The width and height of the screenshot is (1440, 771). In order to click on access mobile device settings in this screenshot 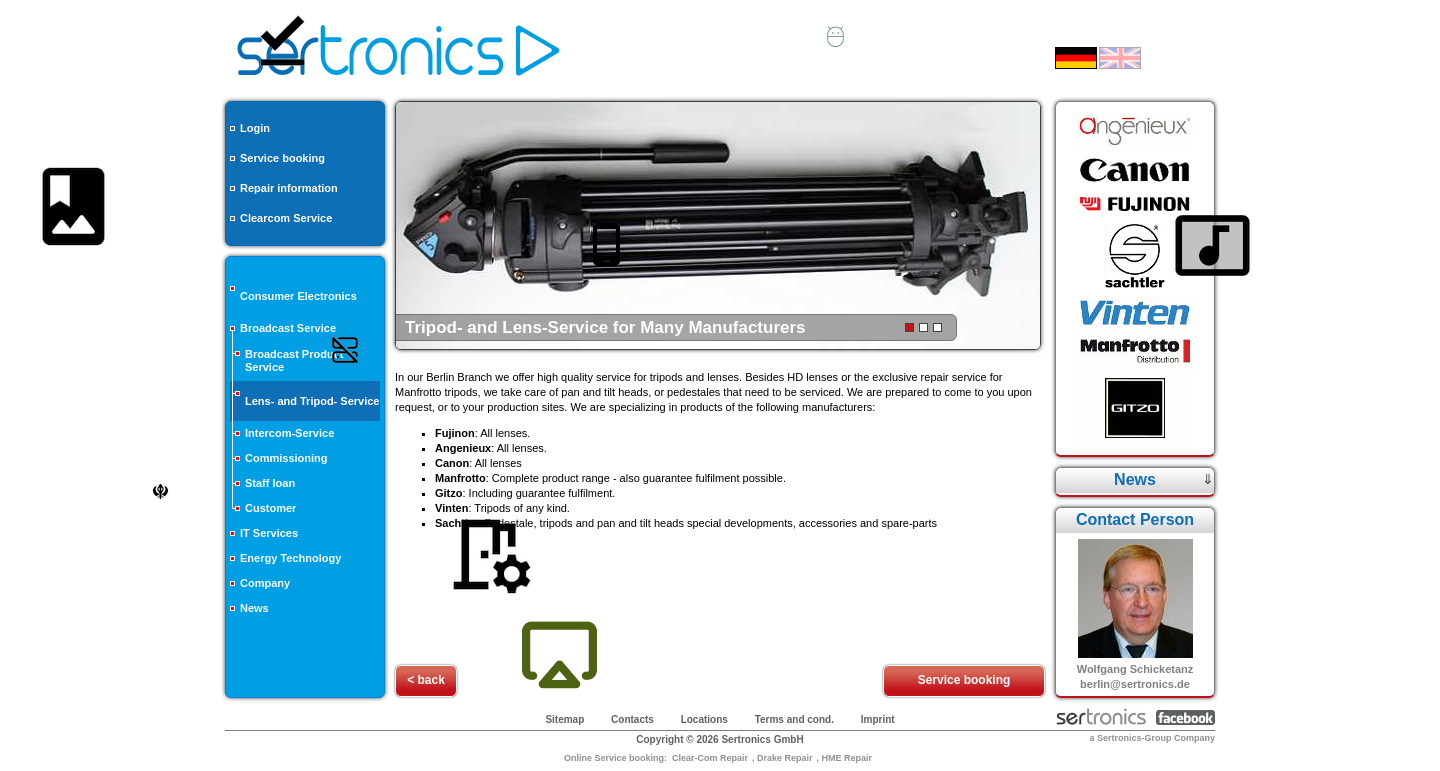, I will do `click(606, 244)`.